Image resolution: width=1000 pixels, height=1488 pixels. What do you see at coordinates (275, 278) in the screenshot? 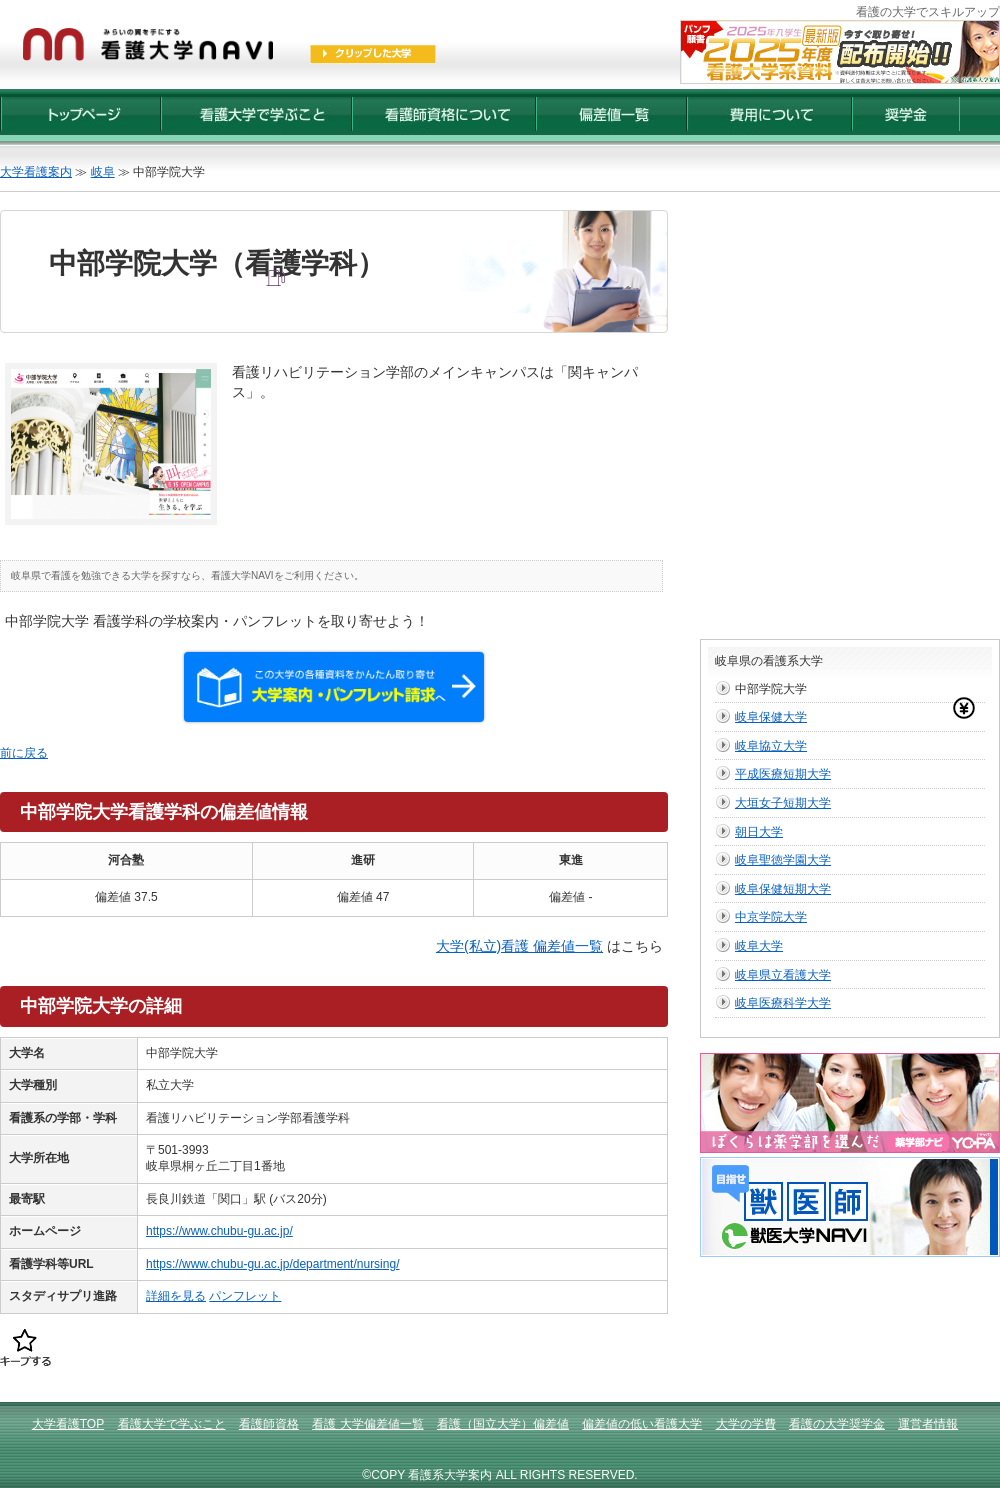
I see `find nearby gas stations` at bounding box center [275, 278].